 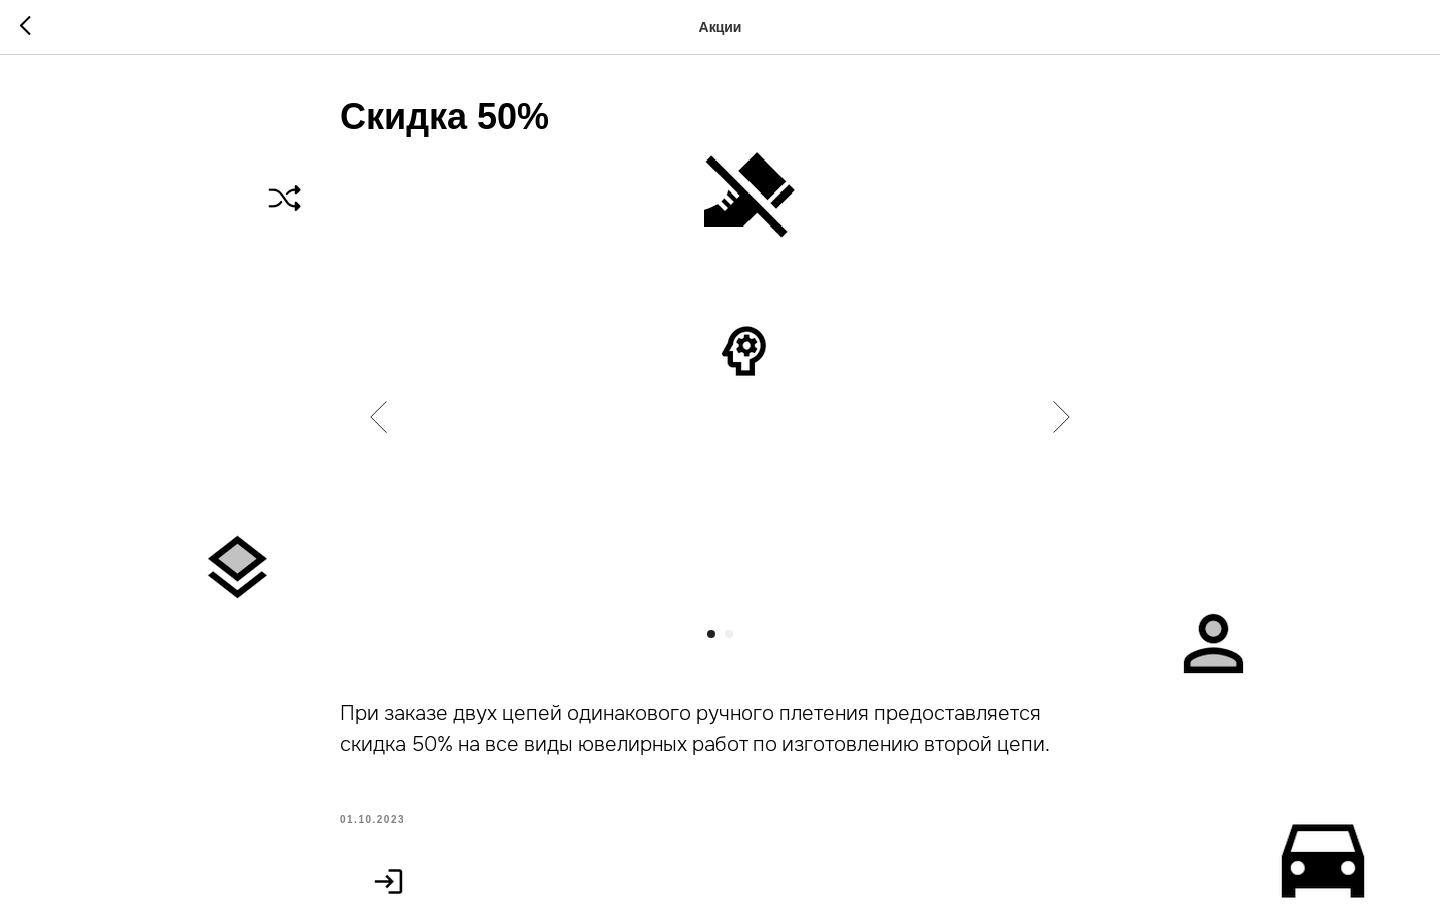 I want to click on toggle map layers or overlays, so click(x=237, y=568).